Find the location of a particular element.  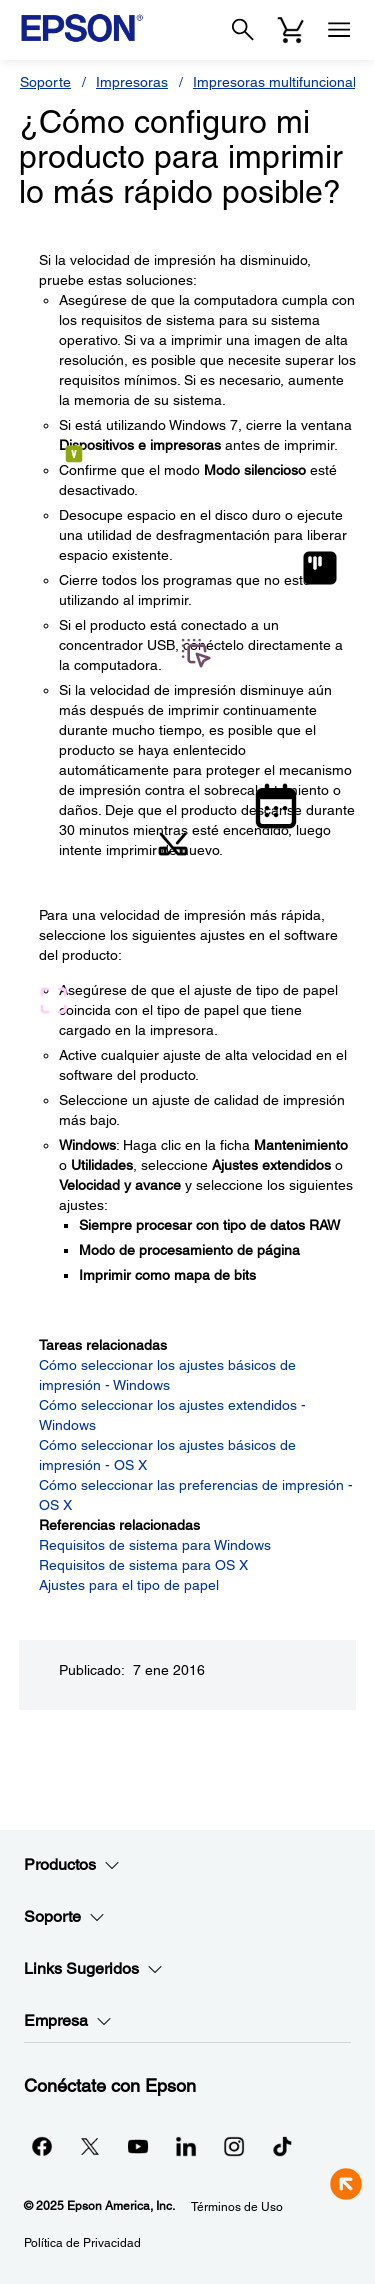

maximize window to full screen is located at coordinates (53, 1000).